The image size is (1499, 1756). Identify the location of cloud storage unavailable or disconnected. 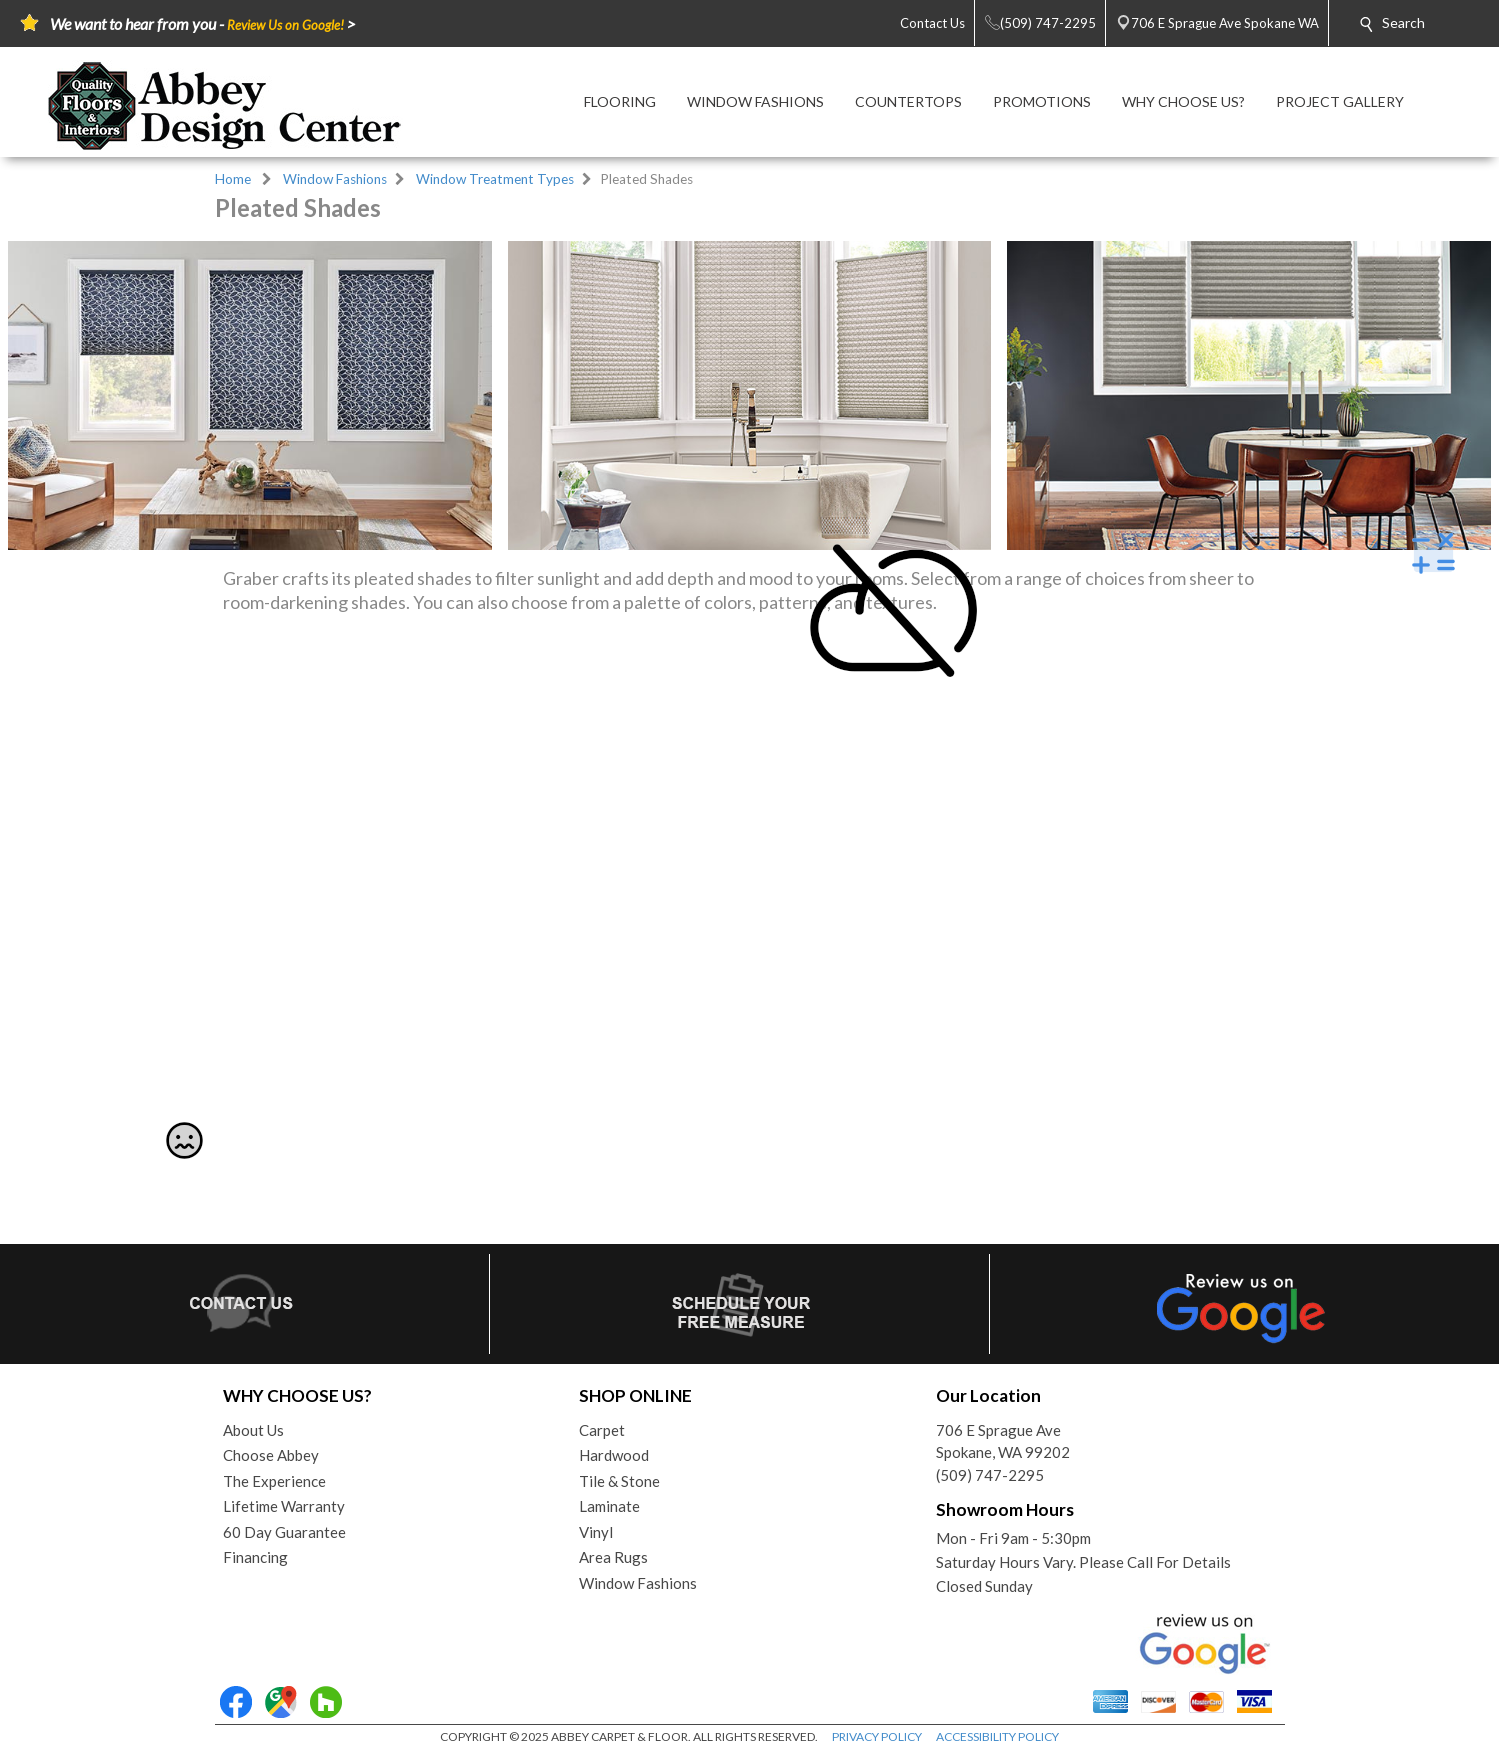
(893, 610).